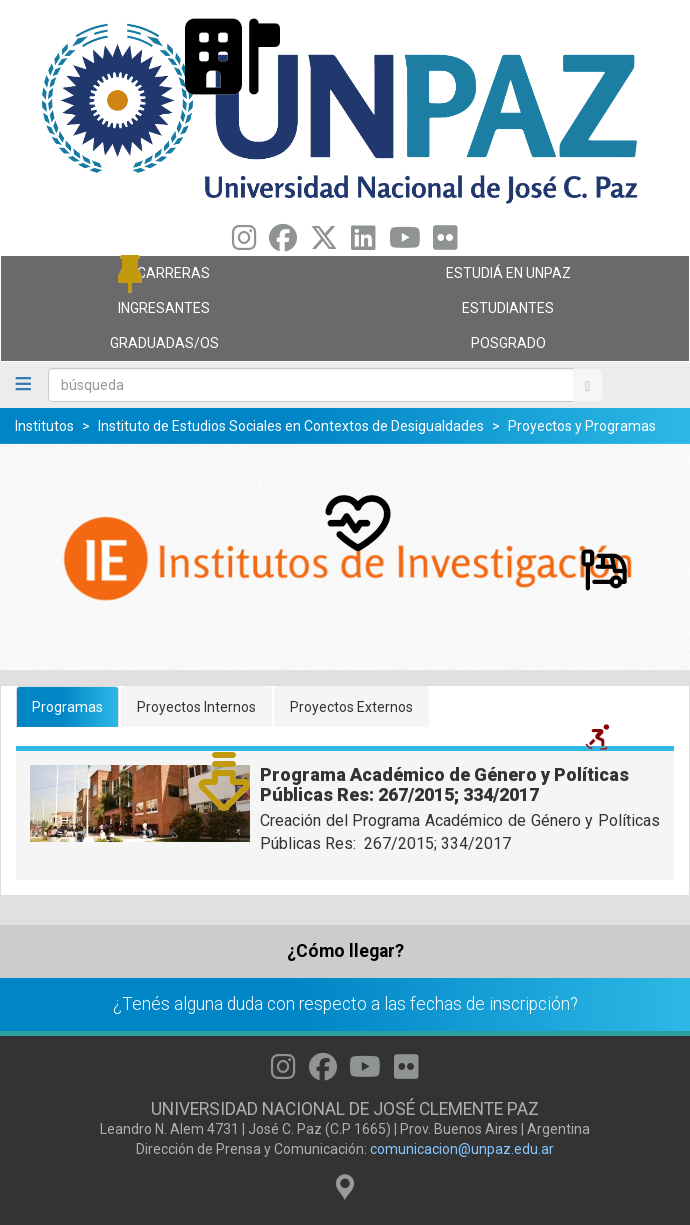 The height and width of the screenshot is (1225, 690). What do you see at coordinates (358, 521) in the screenshot?
I see `view health or fitness data` at bounding box center [358, 521].